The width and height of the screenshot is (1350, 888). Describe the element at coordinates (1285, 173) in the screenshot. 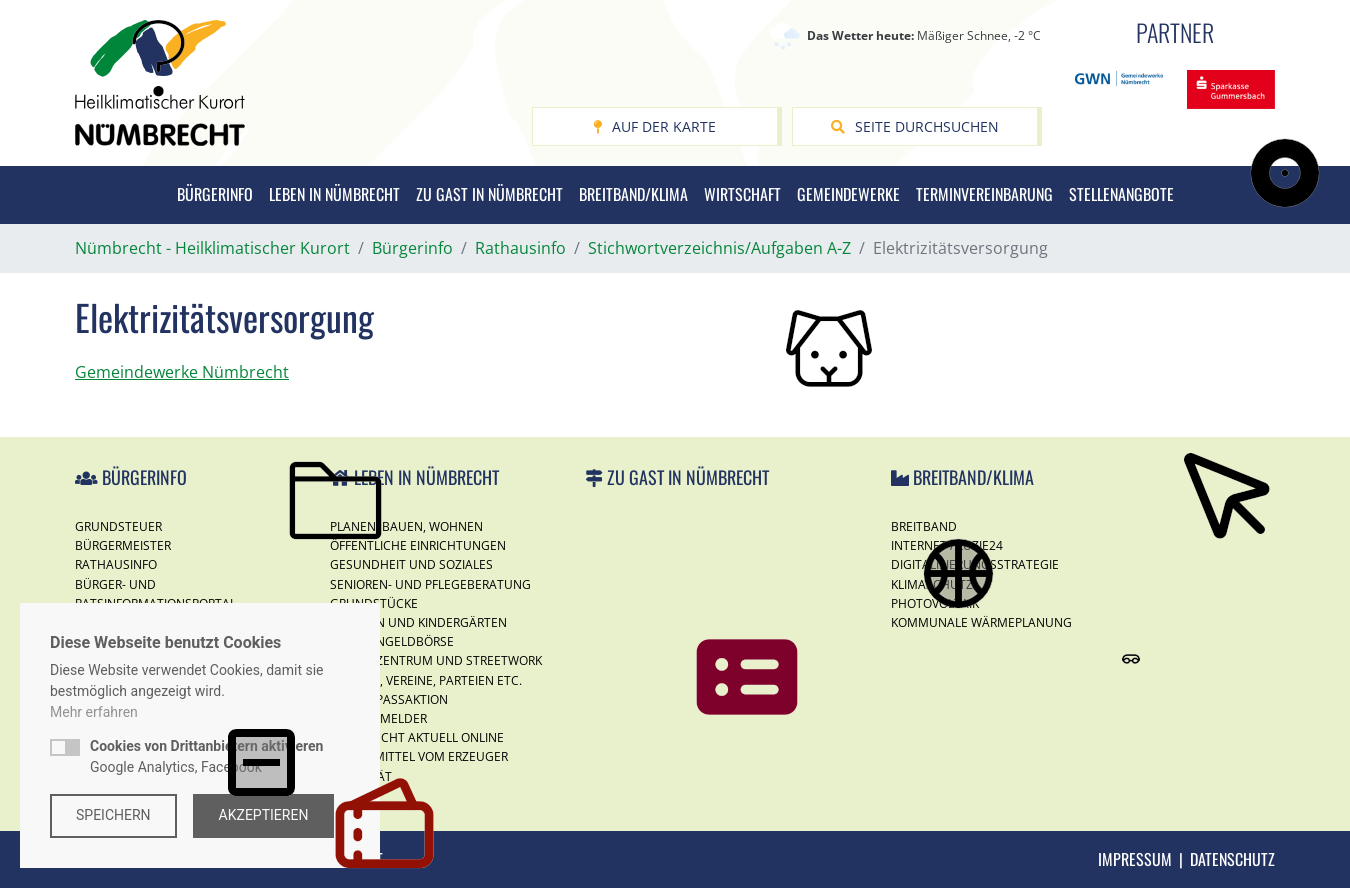

I see `access your music library or albums` at that location.